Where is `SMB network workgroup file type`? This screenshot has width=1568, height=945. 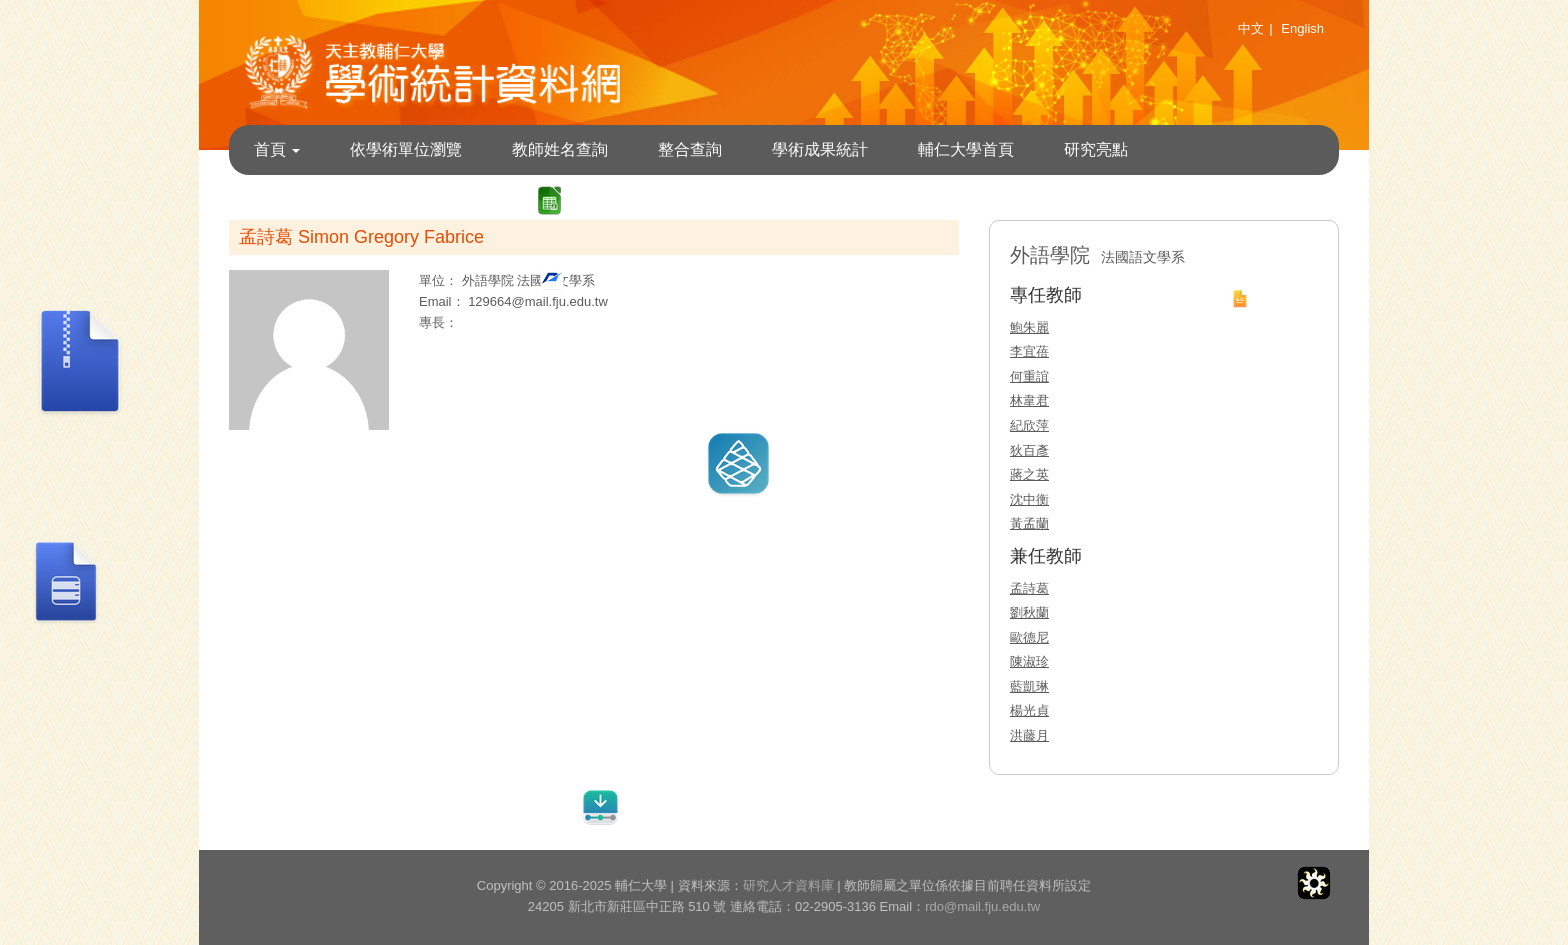
SMB network workgroup file type is located at coordinates (66, 583).